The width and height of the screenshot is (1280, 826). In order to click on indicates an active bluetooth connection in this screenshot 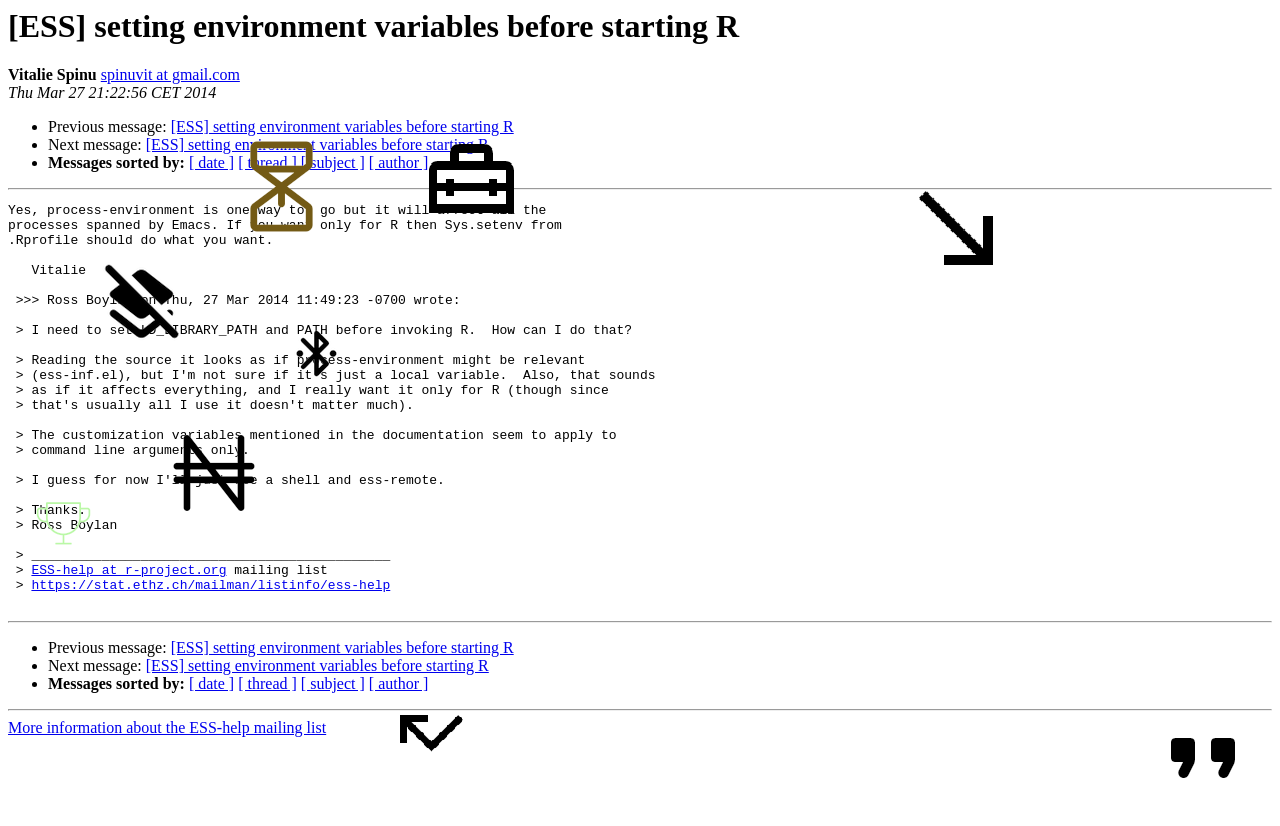, I will do `click(316, 353)`.